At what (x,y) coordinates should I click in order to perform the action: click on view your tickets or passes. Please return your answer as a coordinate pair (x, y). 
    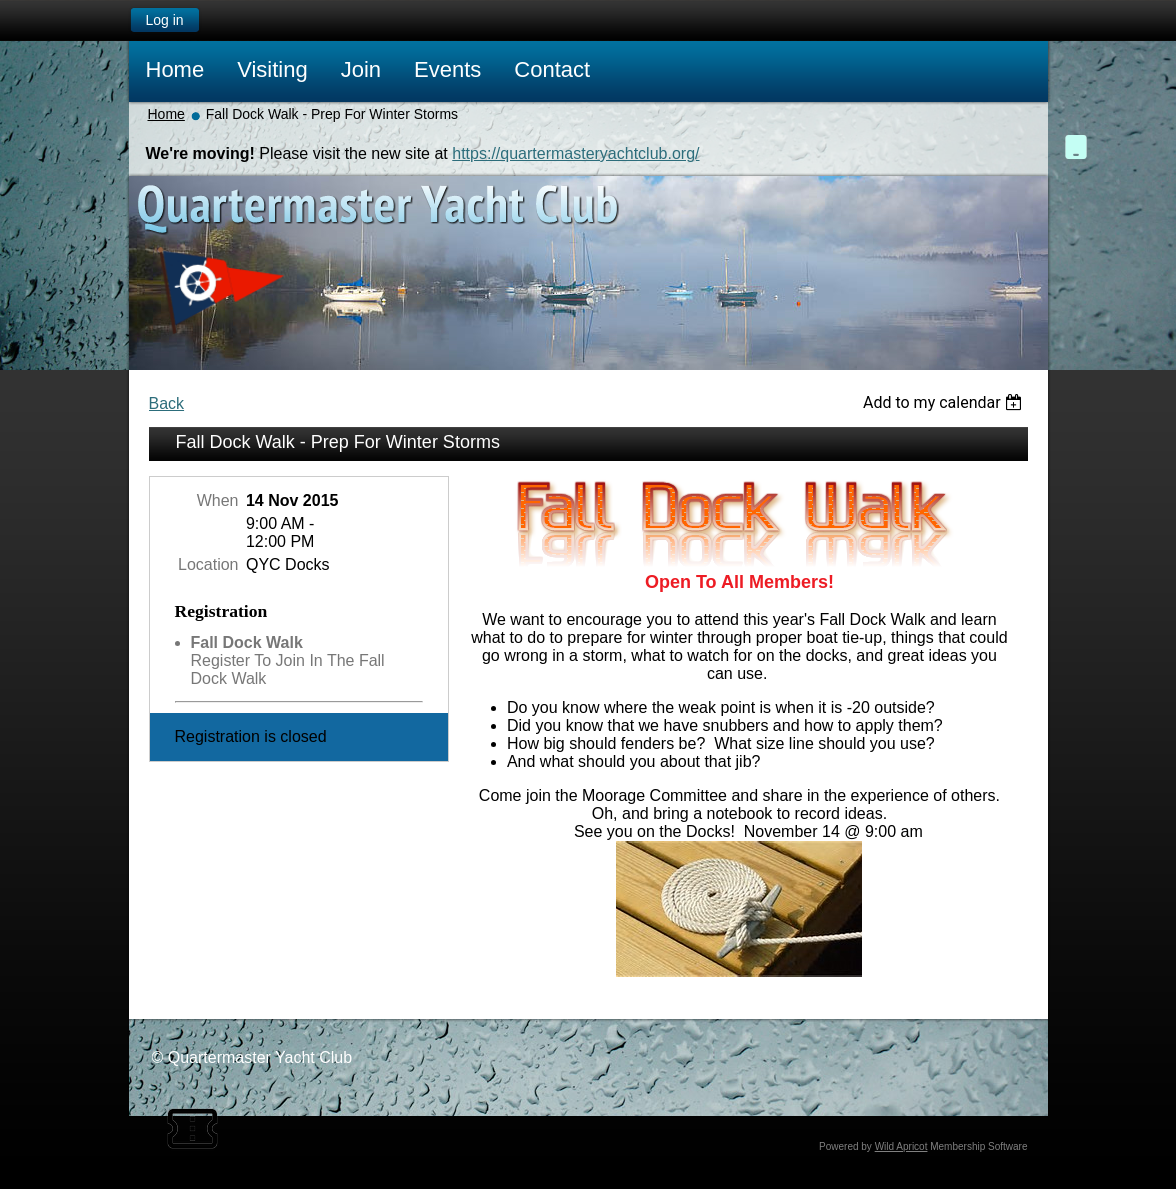
    Looking at the image, I should click on (192, 1128).